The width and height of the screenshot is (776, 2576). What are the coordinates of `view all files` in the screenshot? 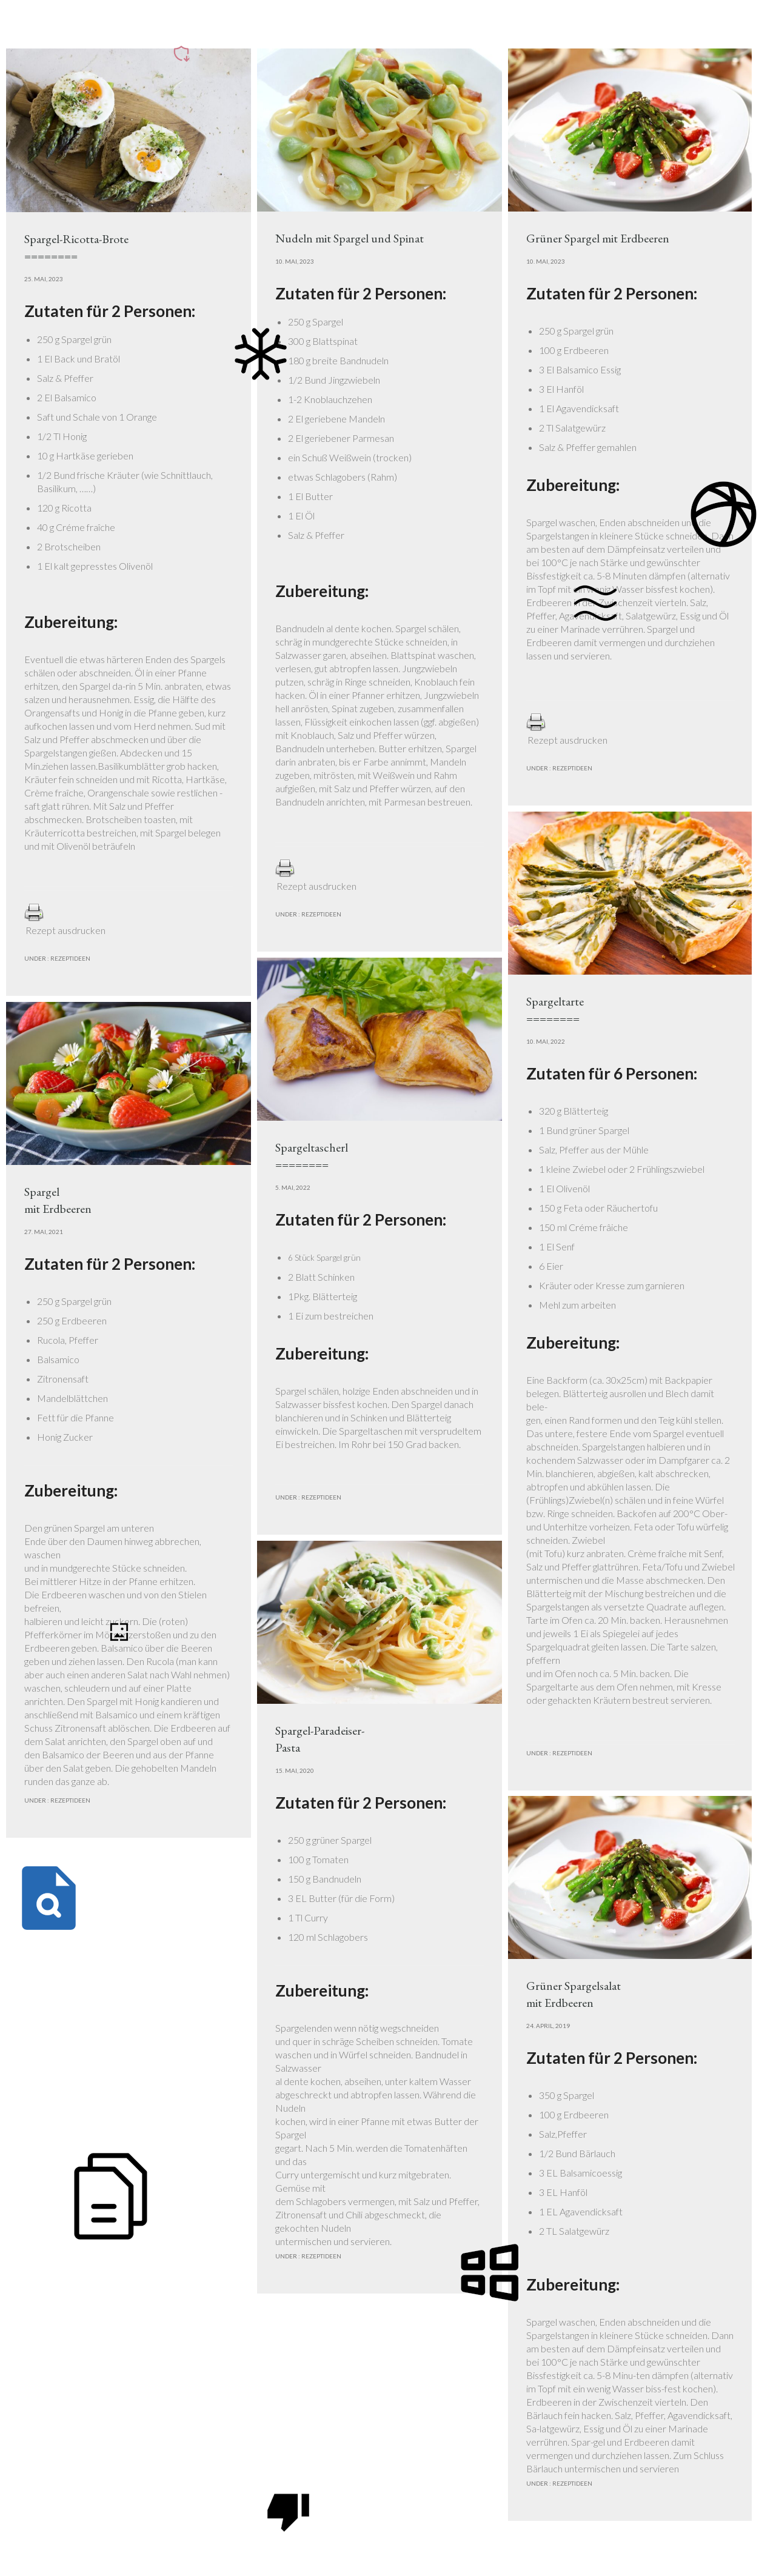 It's located at (110, 2196).